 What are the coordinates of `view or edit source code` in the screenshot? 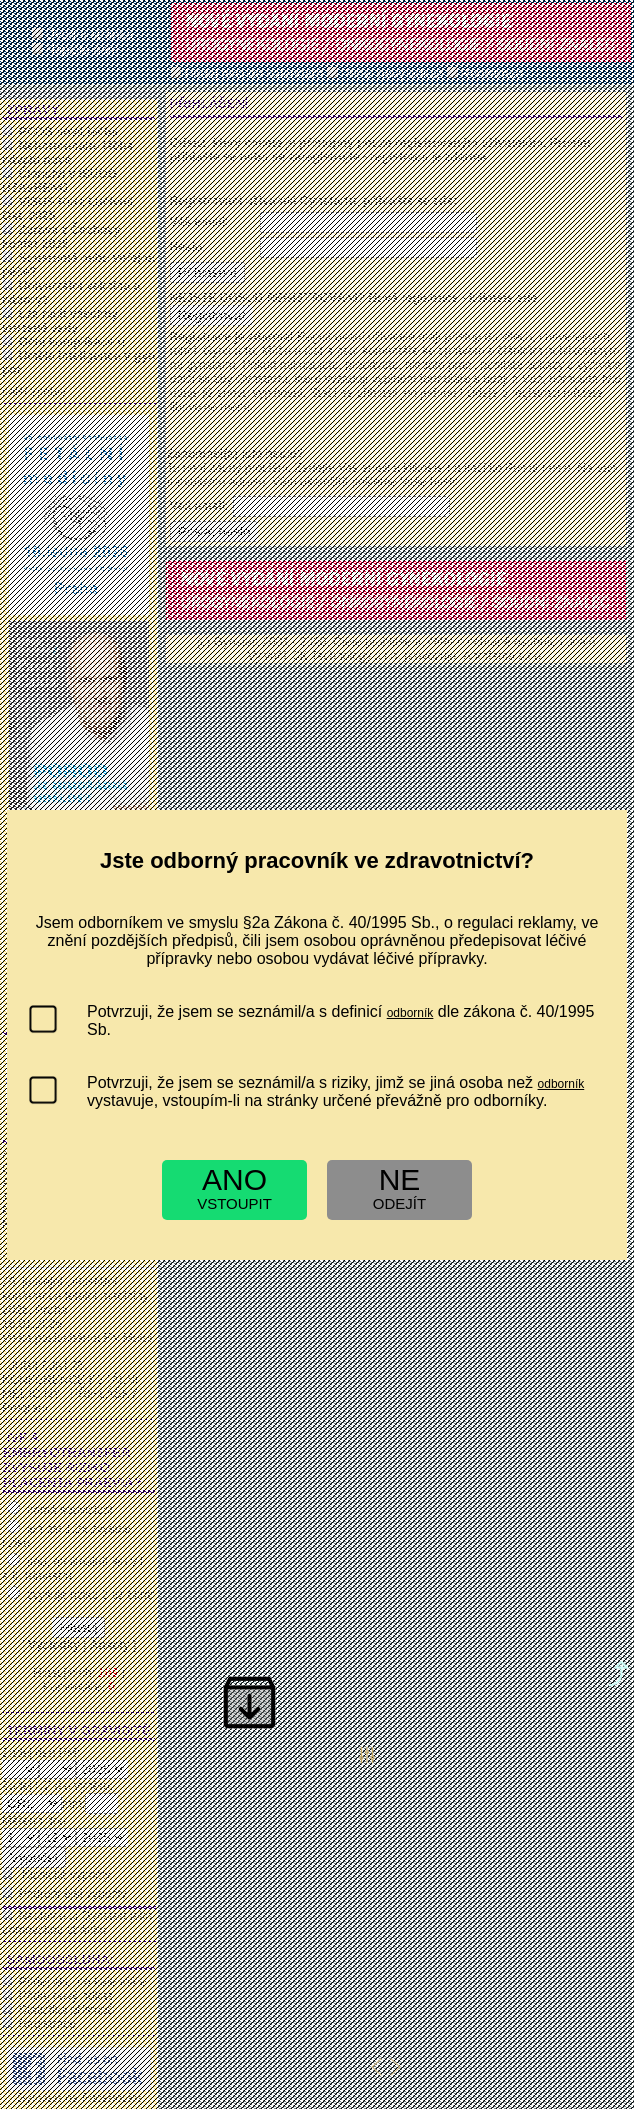 It's located at (386, 2067).